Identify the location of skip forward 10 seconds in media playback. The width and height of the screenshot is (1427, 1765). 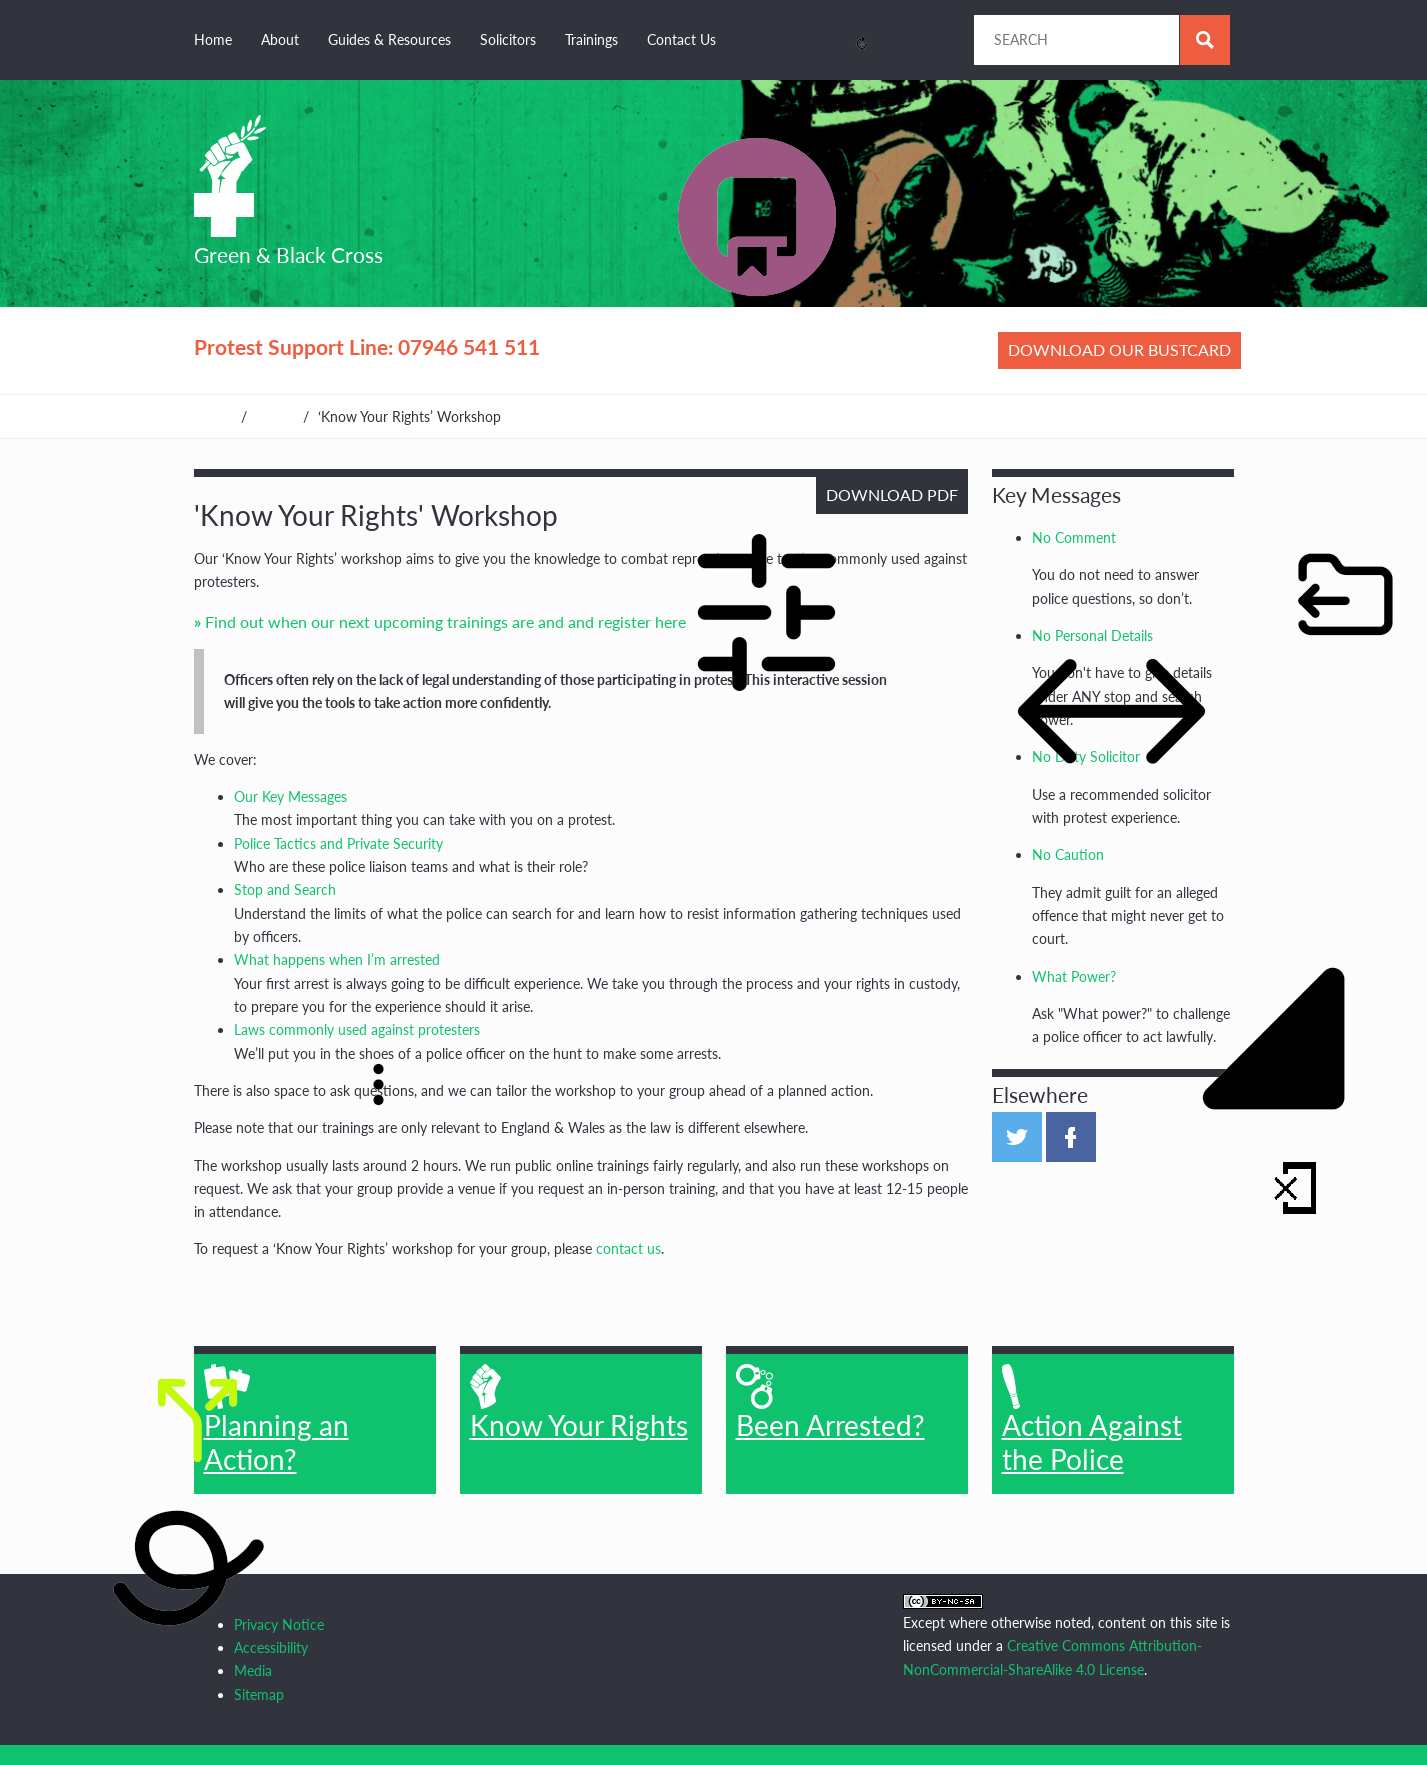
(862, 43).